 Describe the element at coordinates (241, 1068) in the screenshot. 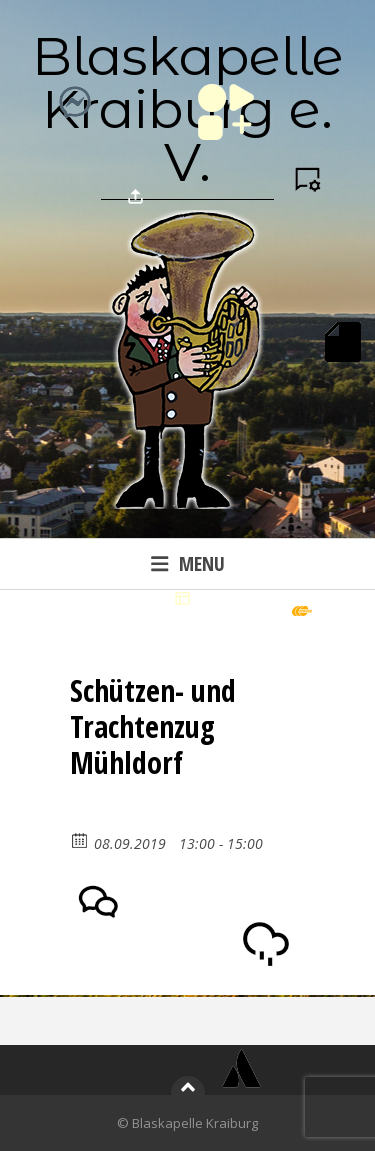

I see `atlassian company logo` at that location.